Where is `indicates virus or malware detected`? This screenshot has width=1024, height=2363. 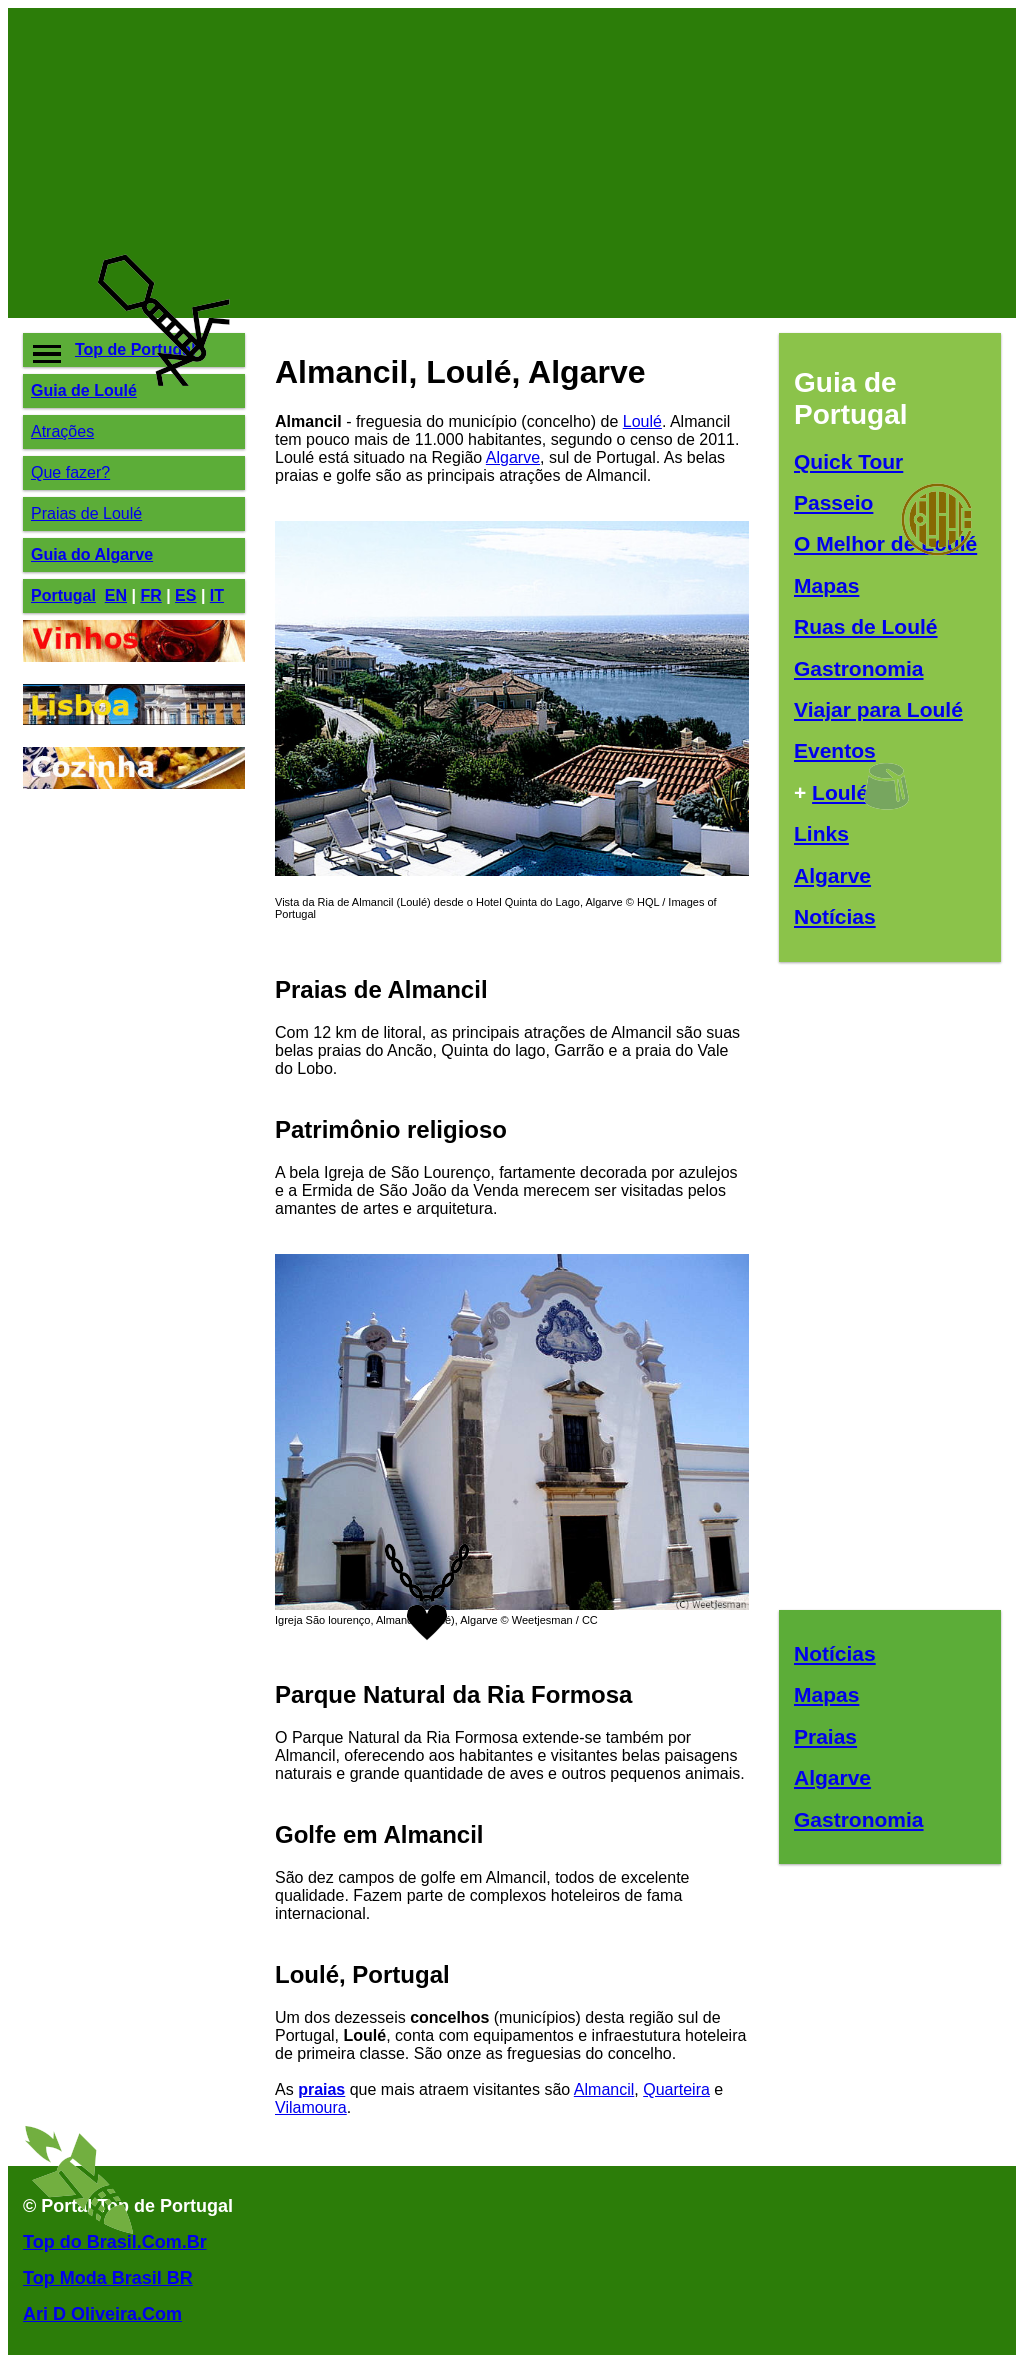 indicates virus or malware detected is located at coordinates (163, 320).